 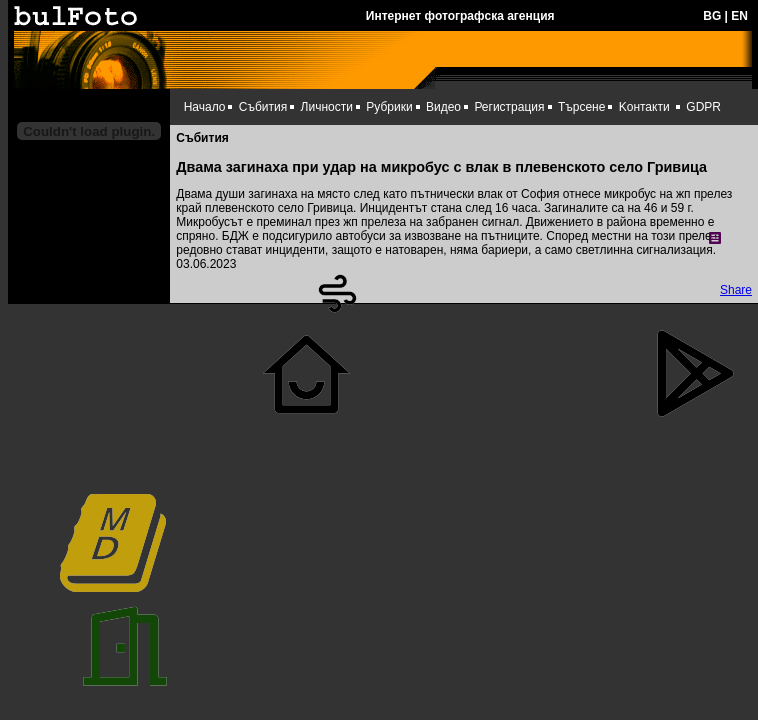 What do you see at coordinates (306, 377) in the screenshot?
I see `go to home screen` at bounding box center [306, 377].